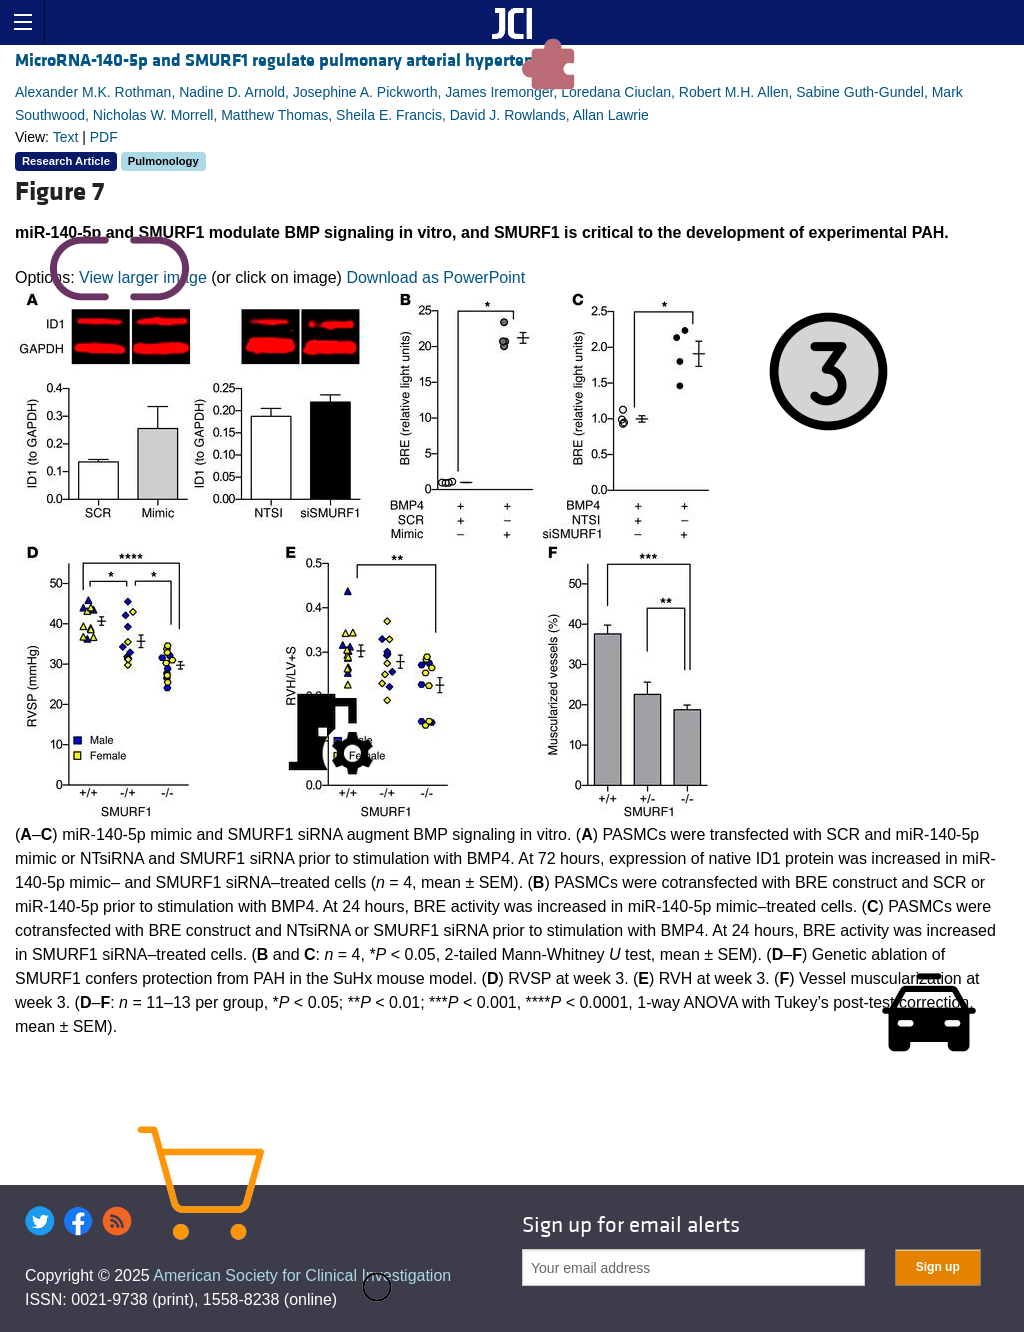  What do you see at coordinates (327, 732) in the screenshot?
I see `adjust room or space settings` at bounding box center [327, 732].